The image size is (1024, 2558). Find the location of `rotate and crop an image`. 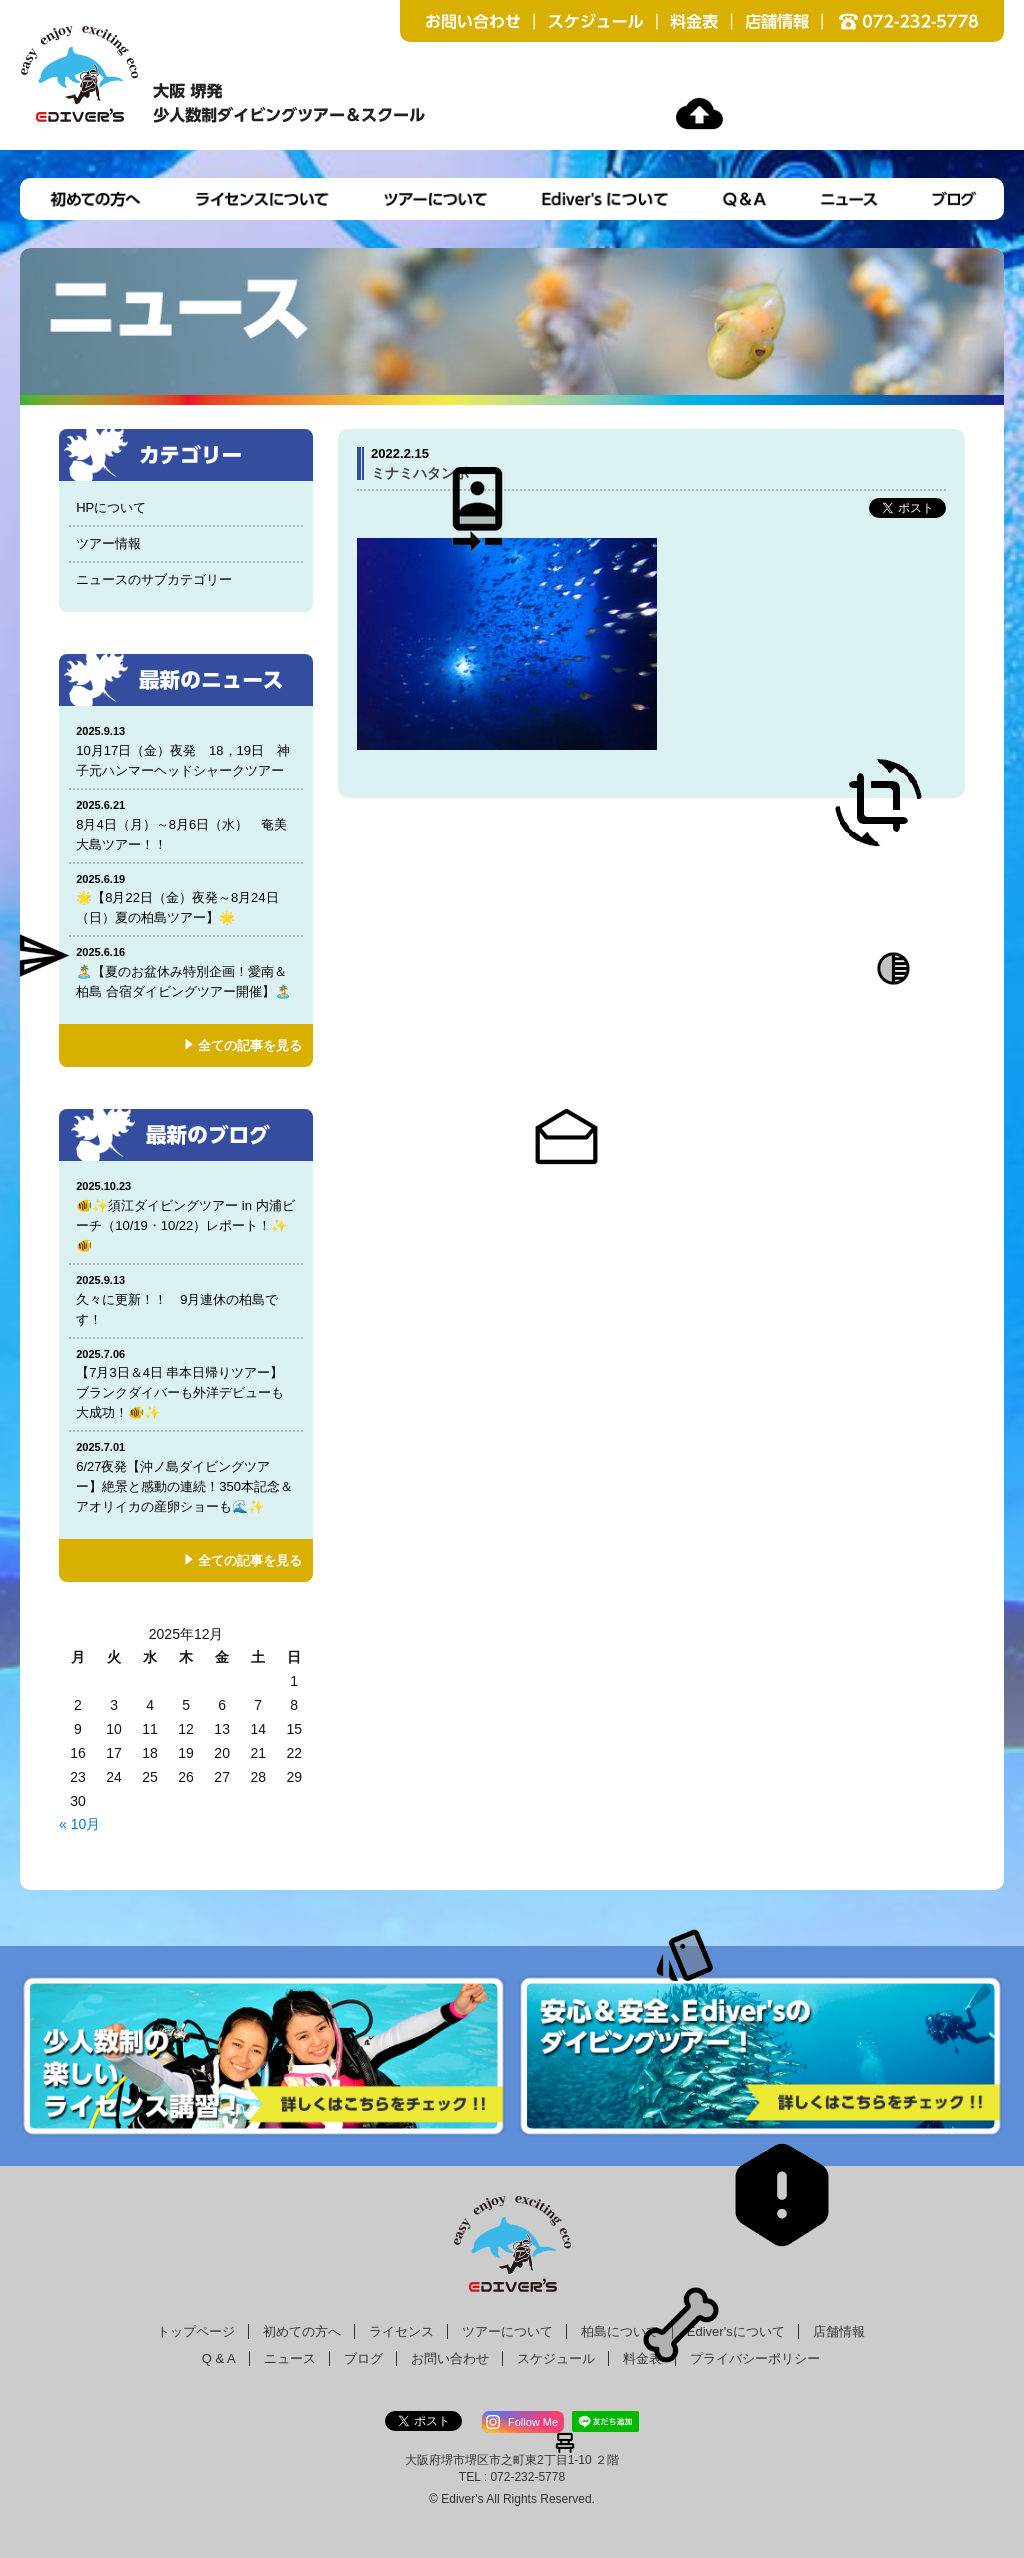

rotate and crop an image is located at coordinates (878, 802).